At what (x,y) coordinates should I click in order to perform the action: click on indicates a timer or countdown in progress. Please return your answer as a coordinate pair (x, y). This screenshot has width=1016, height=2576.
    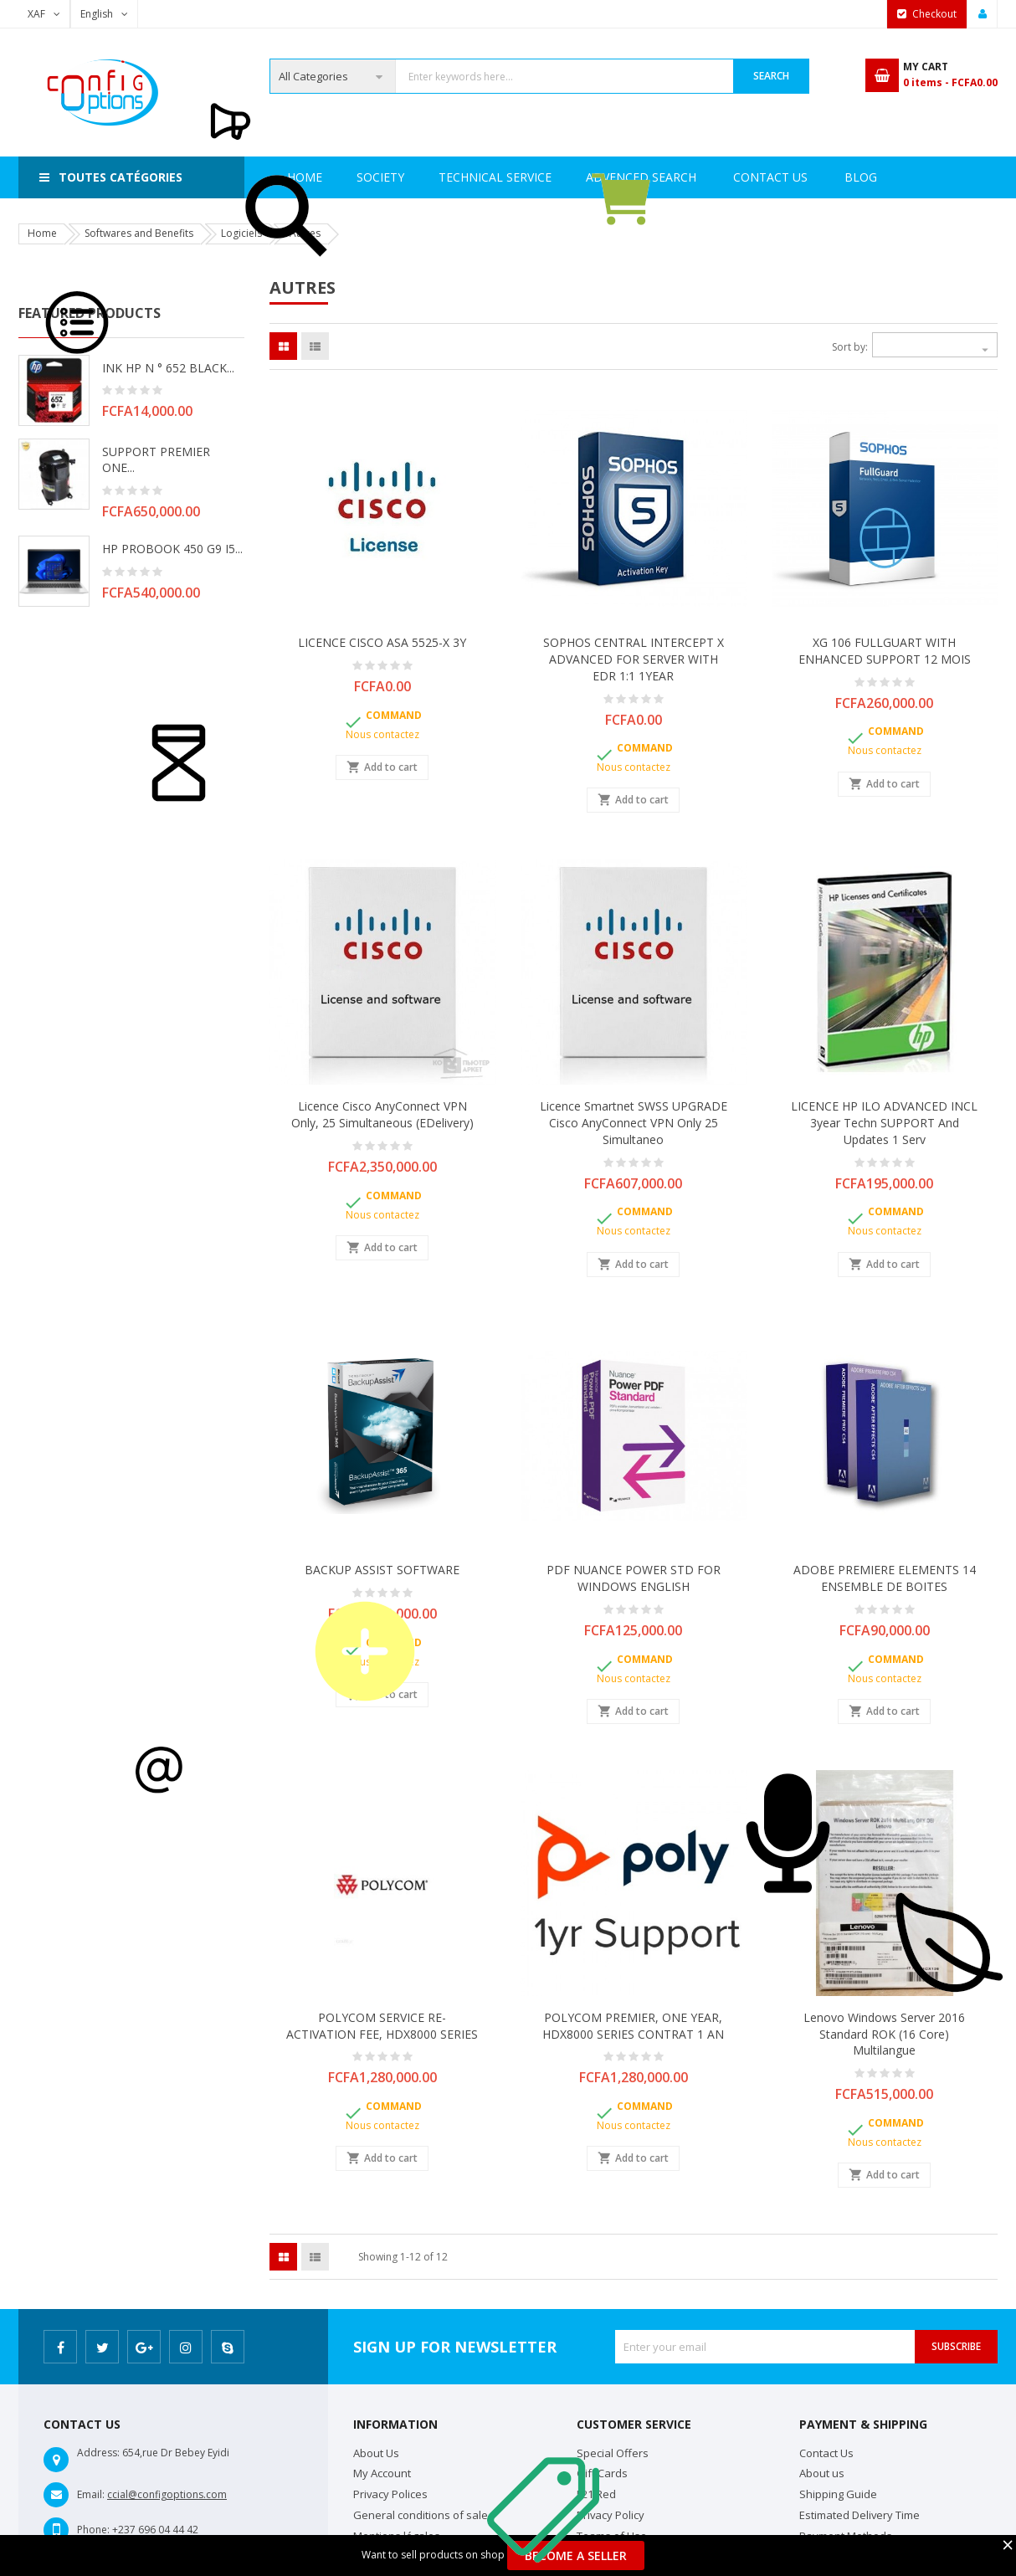
    Looking at the image, I should click on (178, 762).